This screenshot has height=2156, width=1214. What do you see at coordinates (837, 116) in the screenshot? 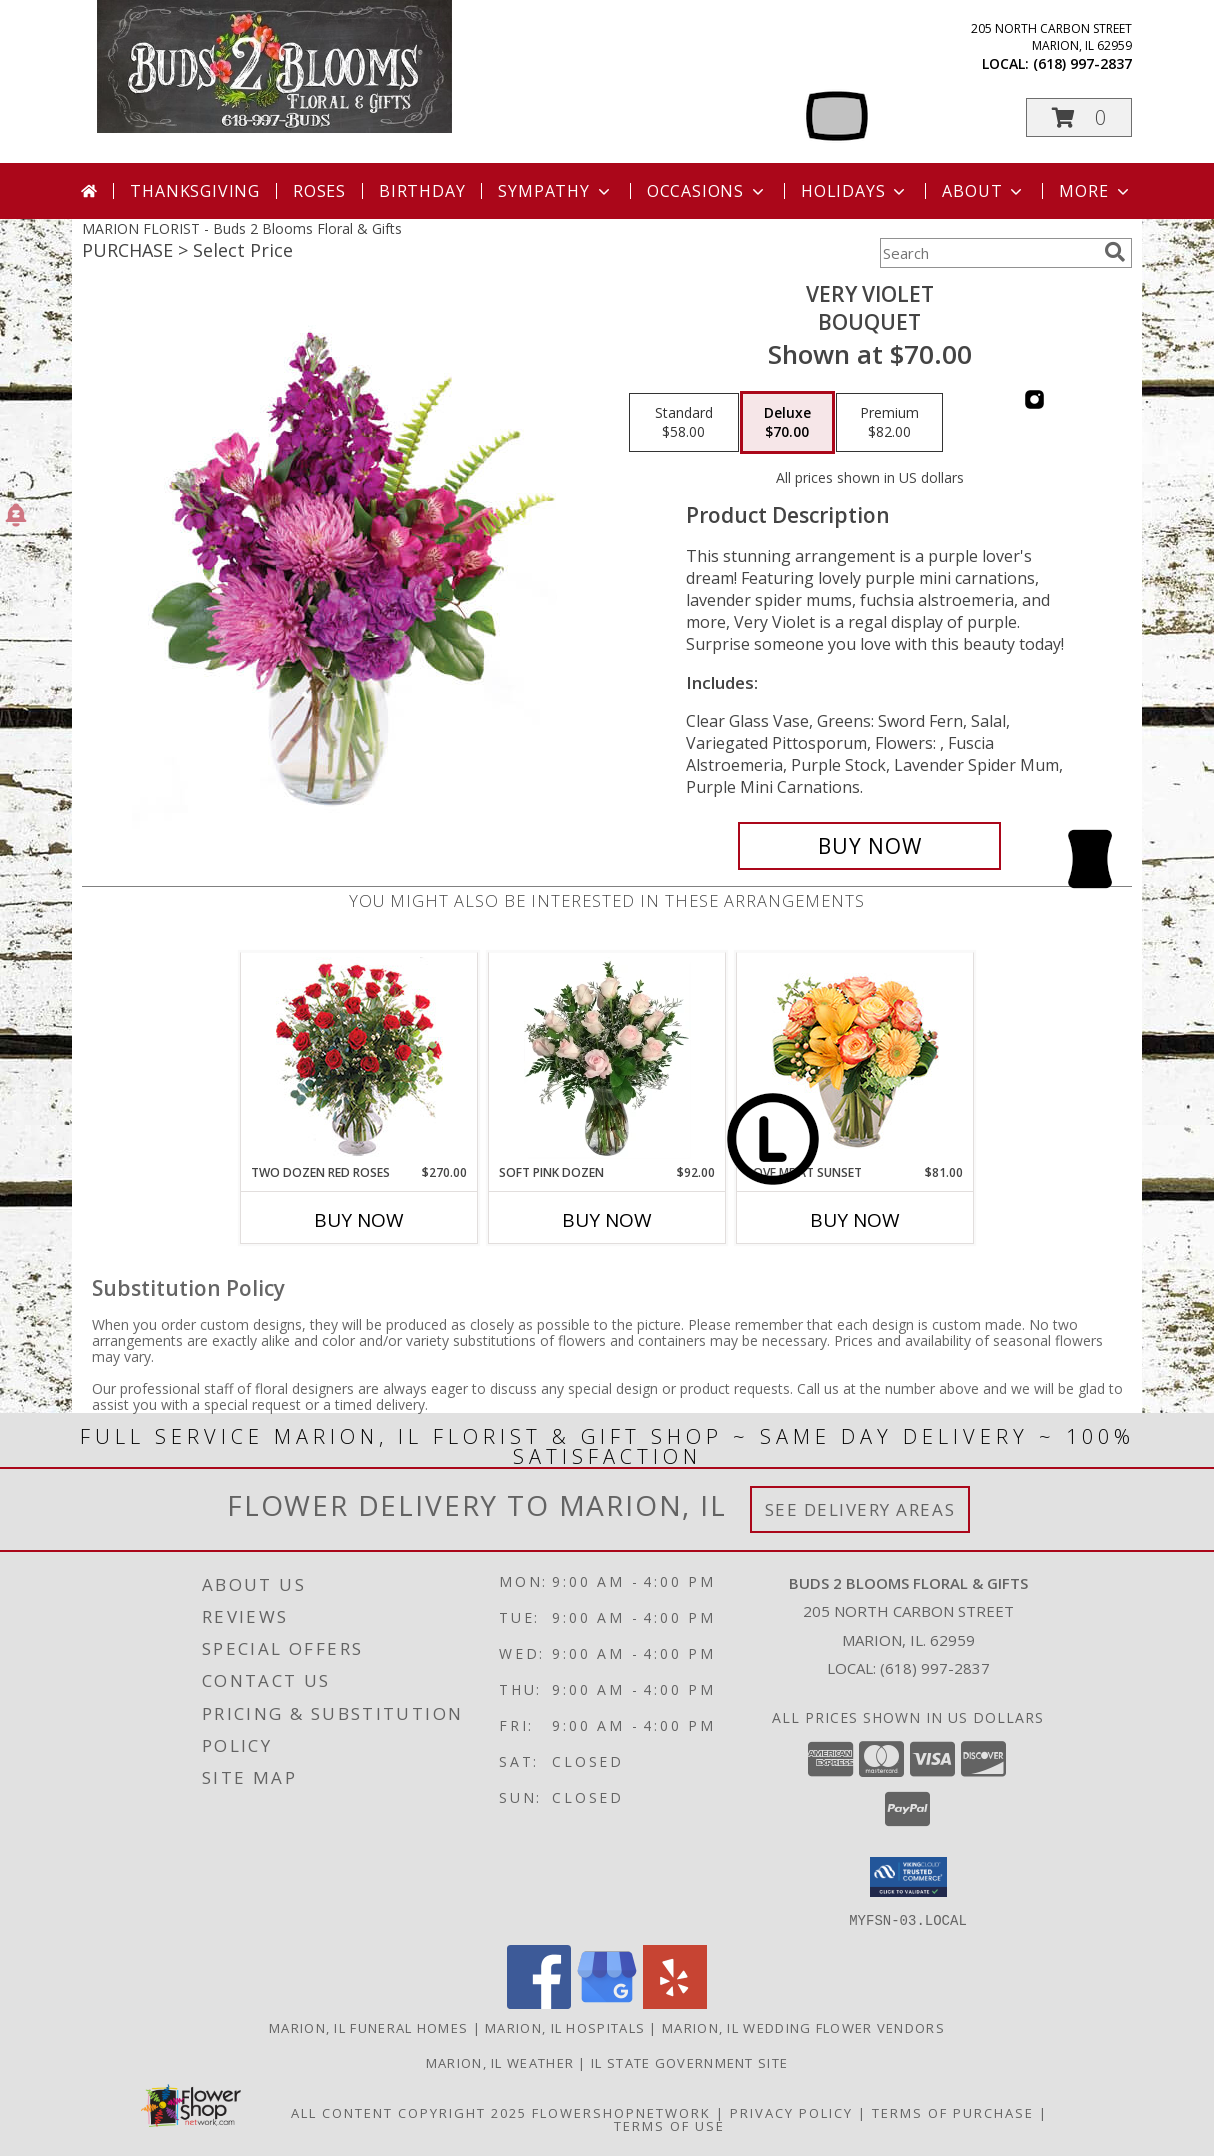
I see `switch to wide-angle or panorama camera mode` at bounding box center [837, 116].